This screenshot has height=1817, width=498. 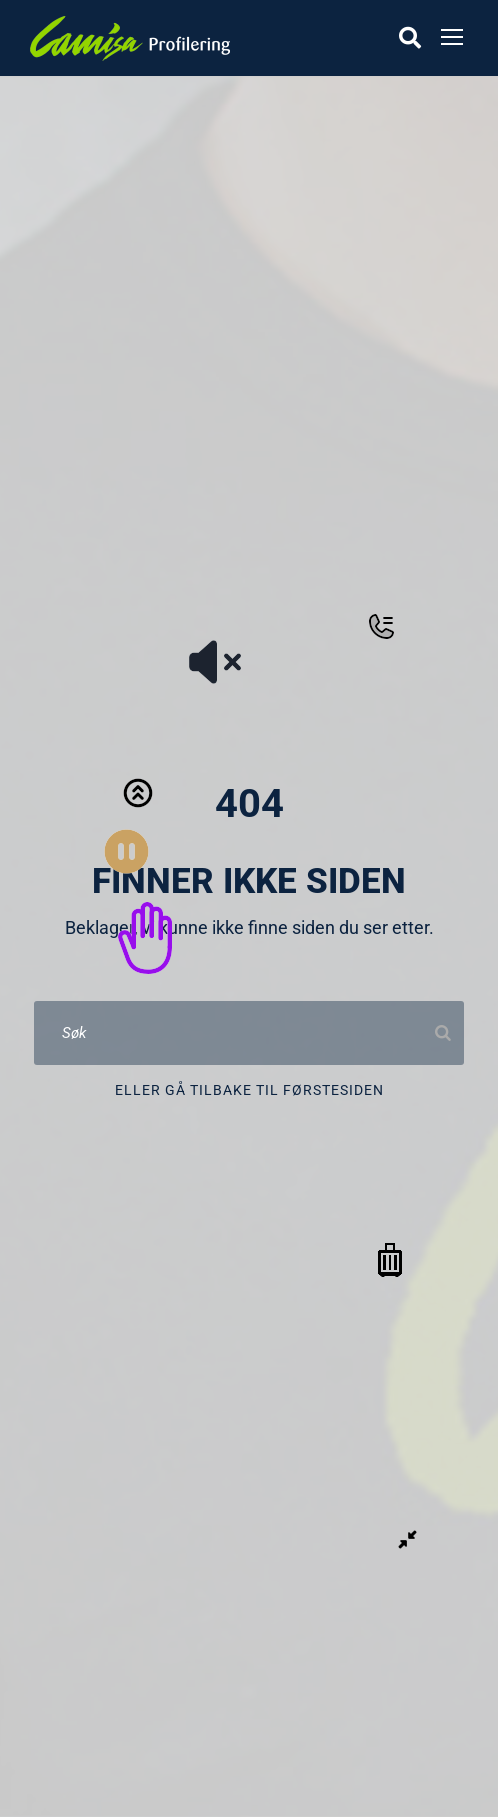 What do you see at coordinates (407, 1539) in the screenshot?
I see `compress or minimize content` at bounding box center [407, 1539].